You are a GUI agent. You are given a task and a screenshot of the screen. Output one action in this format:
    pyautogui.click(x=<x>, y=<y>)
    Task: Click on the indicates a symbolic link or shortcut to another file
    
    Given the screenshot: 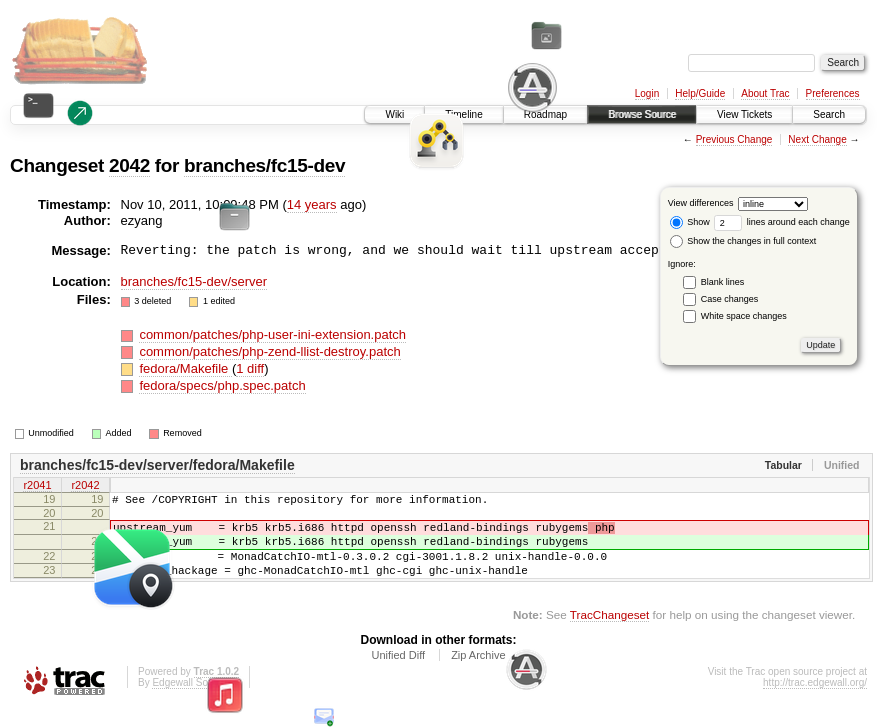 What is the action you would take?
    pyautogui.click(x=80, y=113)
    